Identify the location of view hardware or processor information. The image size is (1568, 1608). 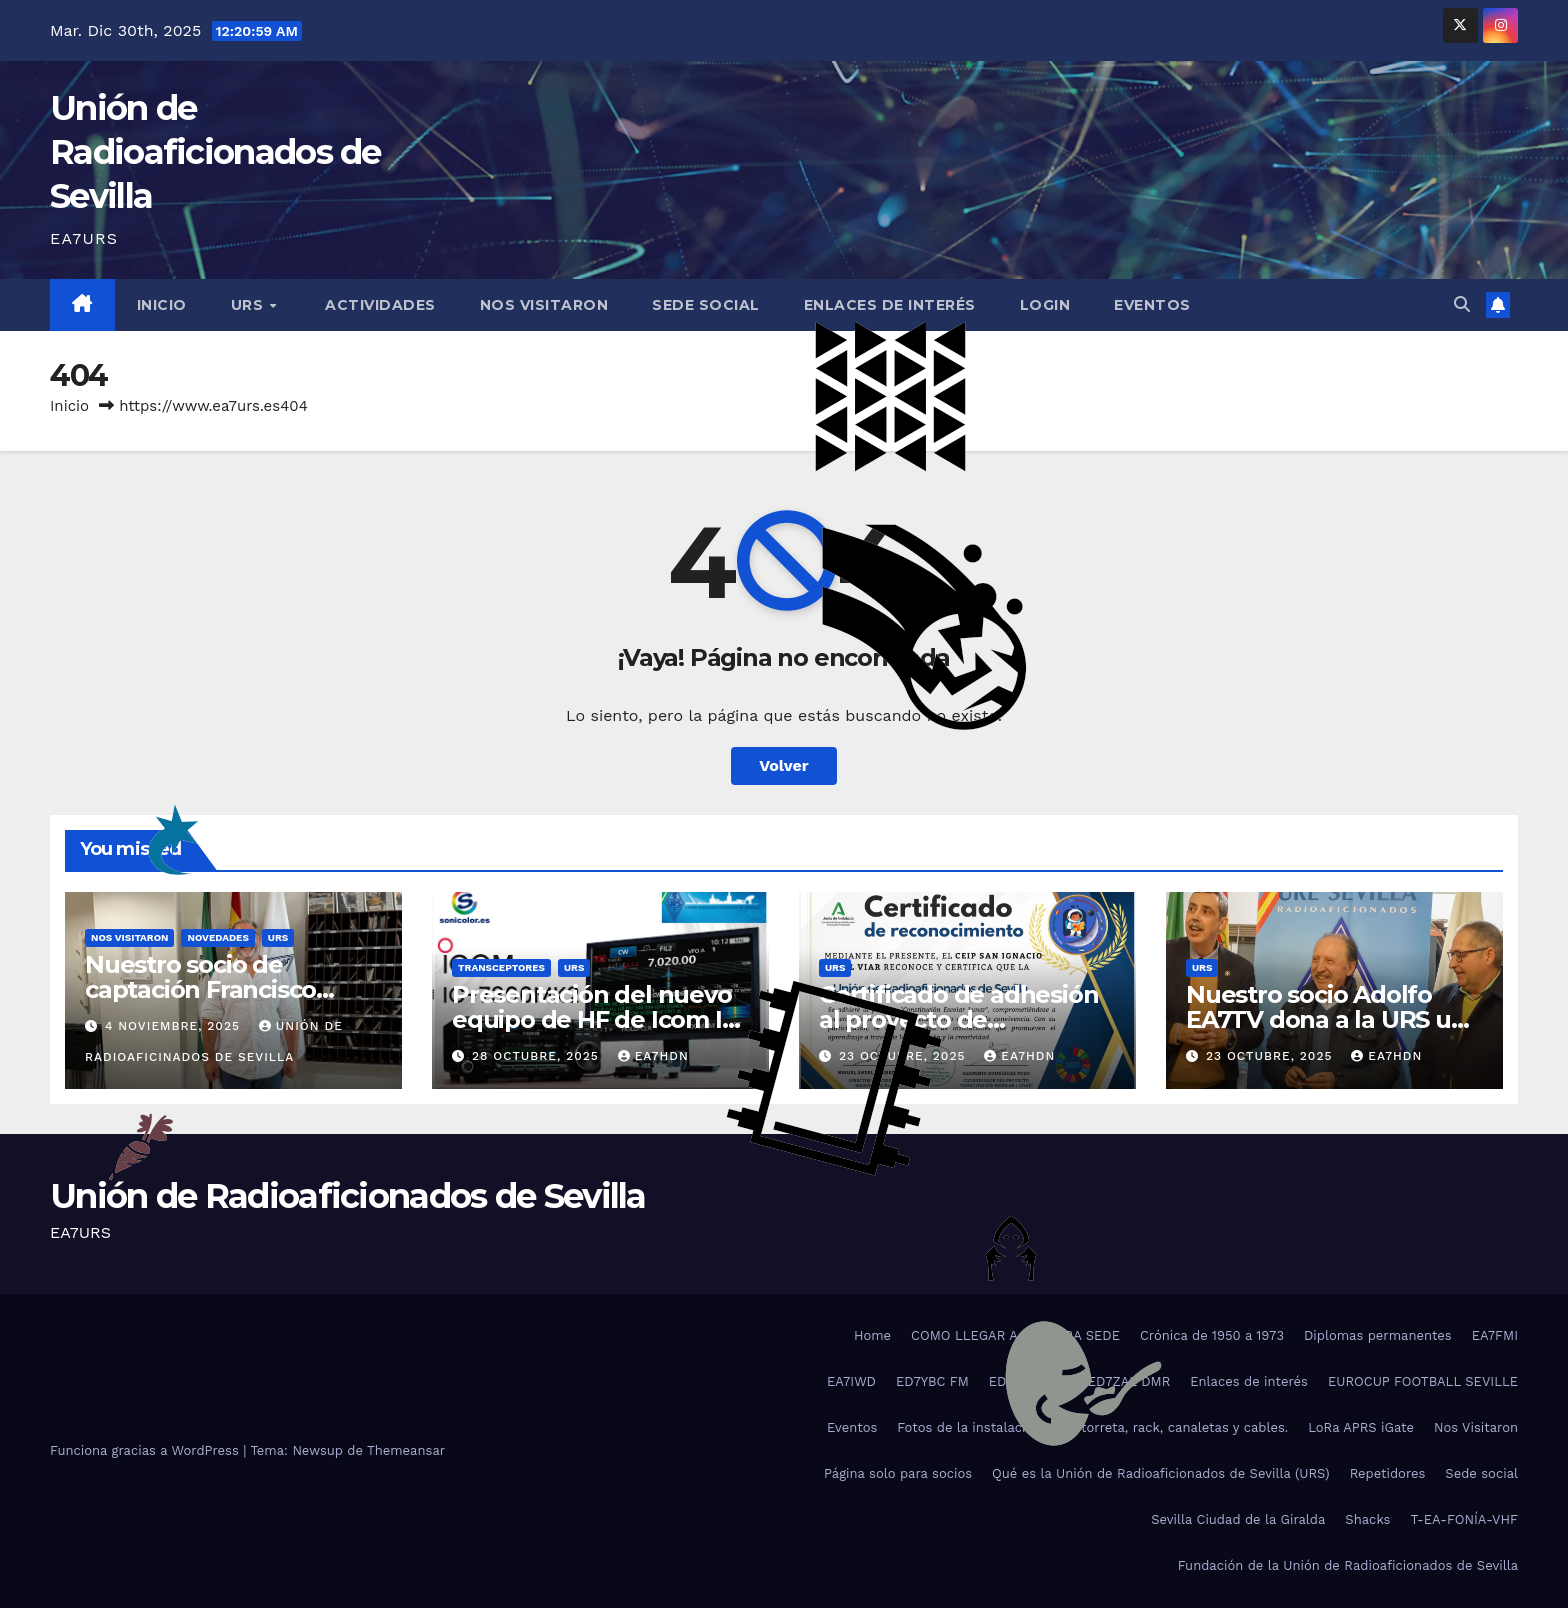
(833, 1080).